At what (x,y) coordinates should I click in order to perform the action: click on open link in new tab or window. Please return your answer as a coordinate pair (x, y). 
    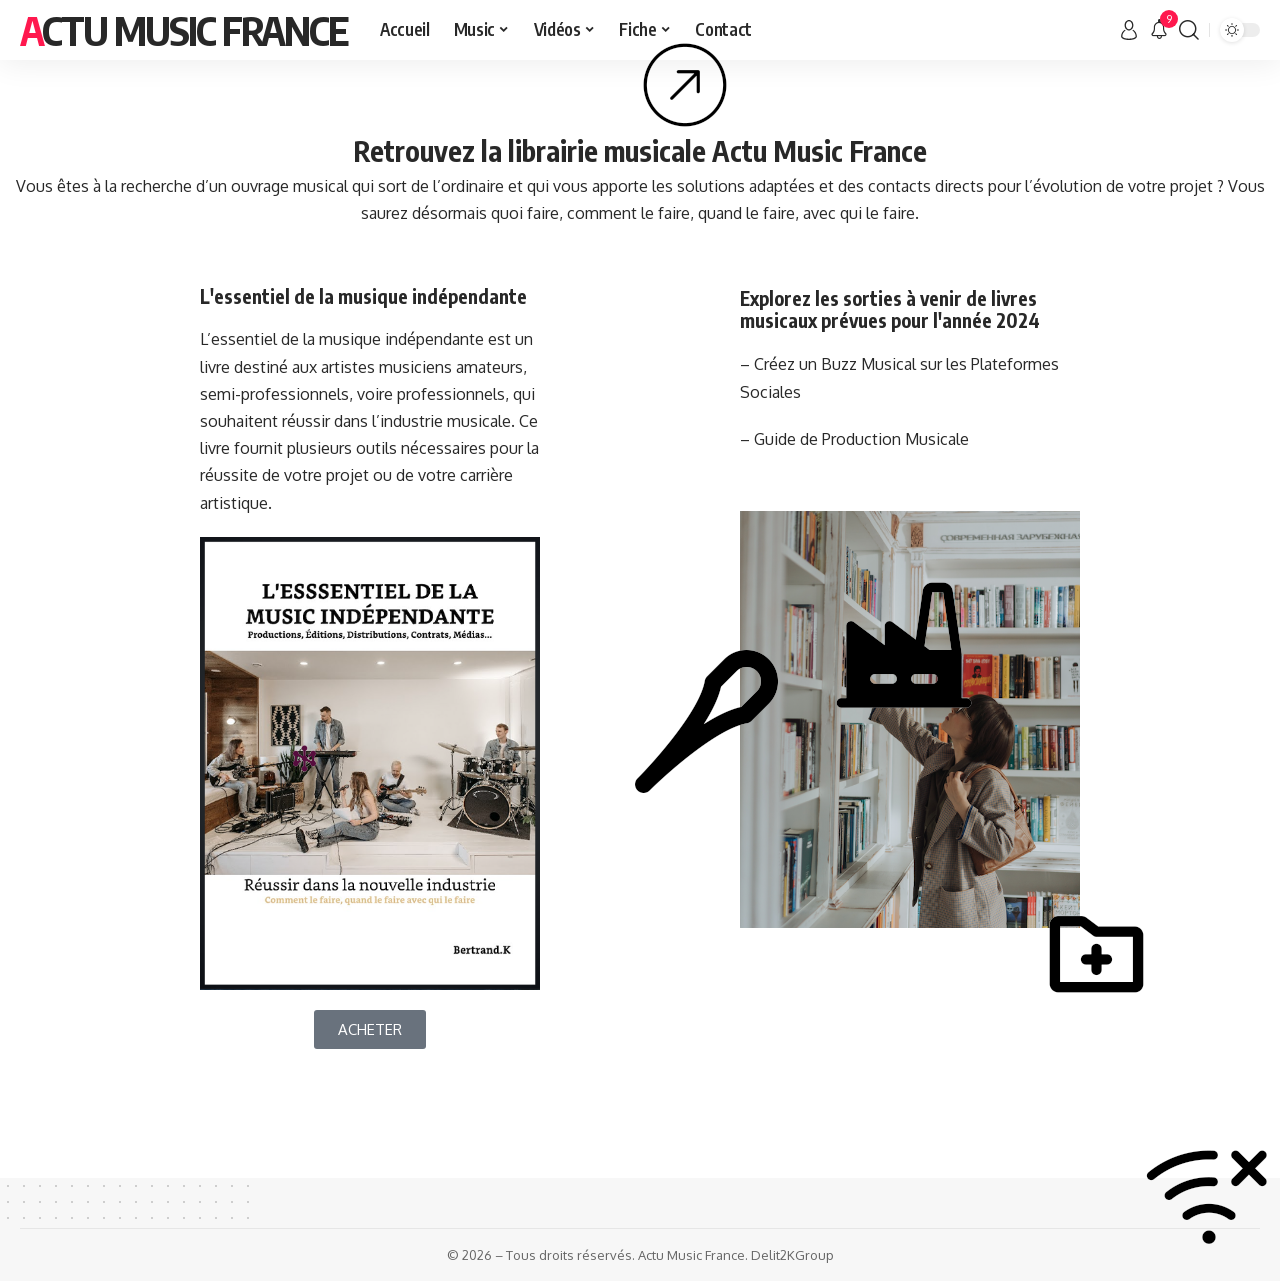
    Looking at the image, I should click on (685, 85).